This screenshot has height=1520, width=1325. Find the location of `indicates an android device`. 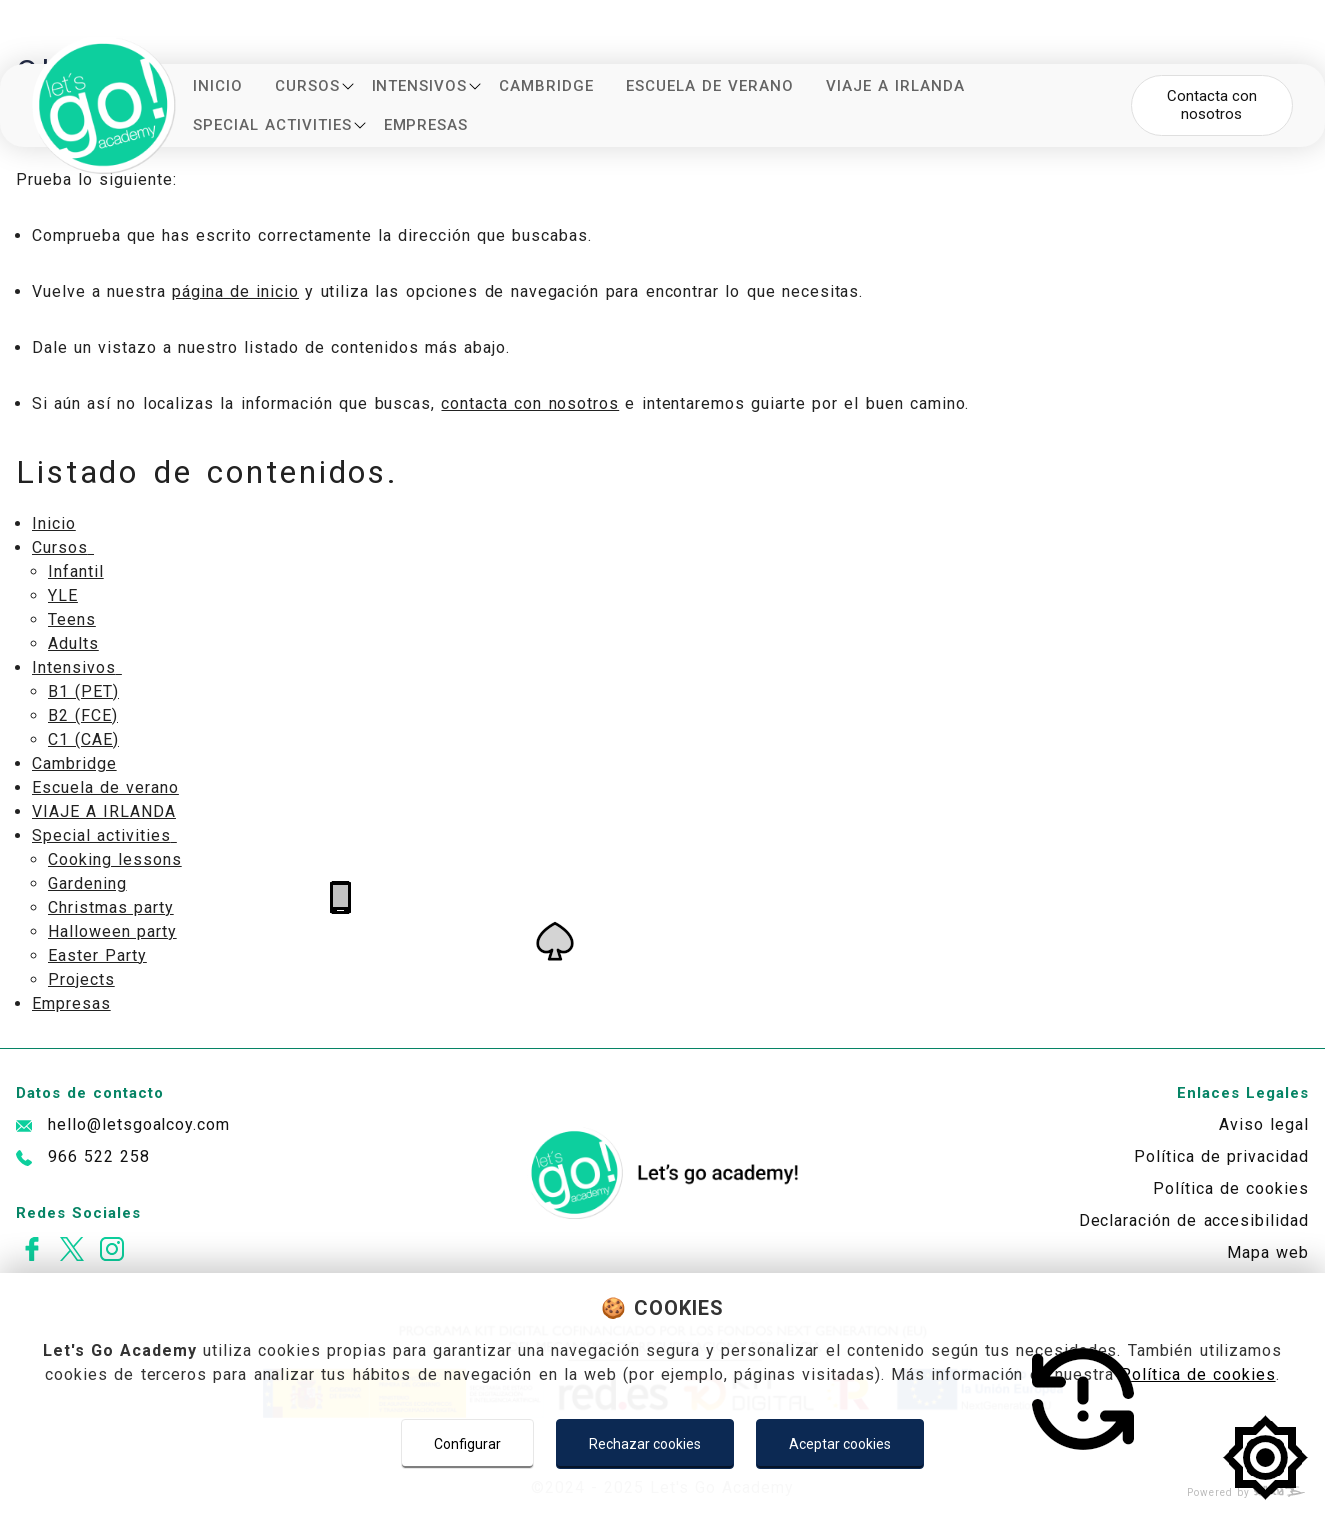

indicates an android device is located at coordinates (340, 897).